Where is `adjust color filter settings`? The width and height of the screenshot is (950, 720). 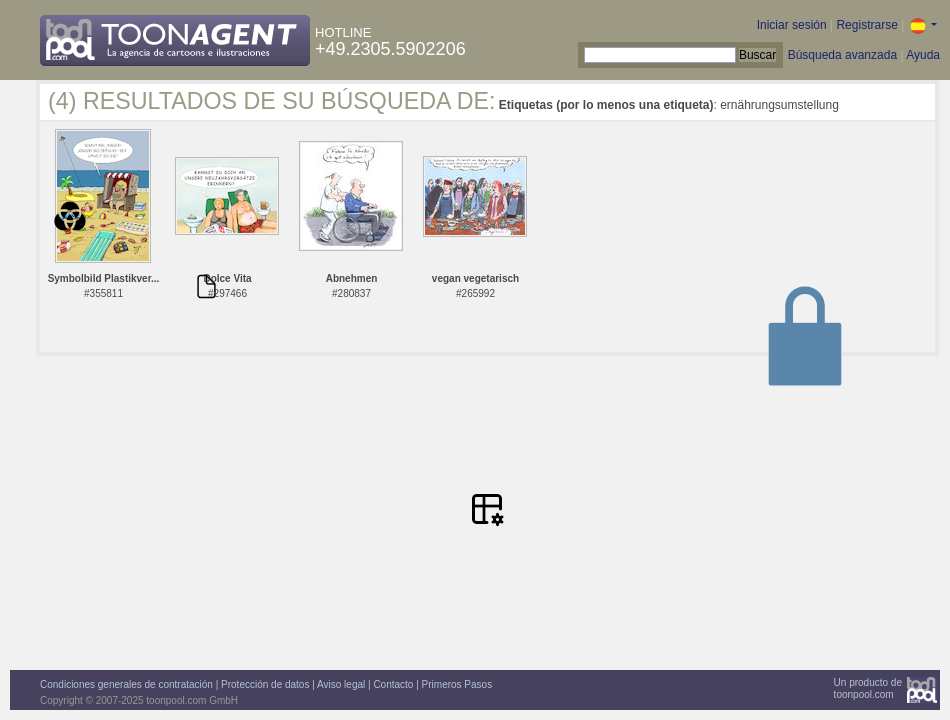
adjust color filter settings is located at coordinates (70, 216).